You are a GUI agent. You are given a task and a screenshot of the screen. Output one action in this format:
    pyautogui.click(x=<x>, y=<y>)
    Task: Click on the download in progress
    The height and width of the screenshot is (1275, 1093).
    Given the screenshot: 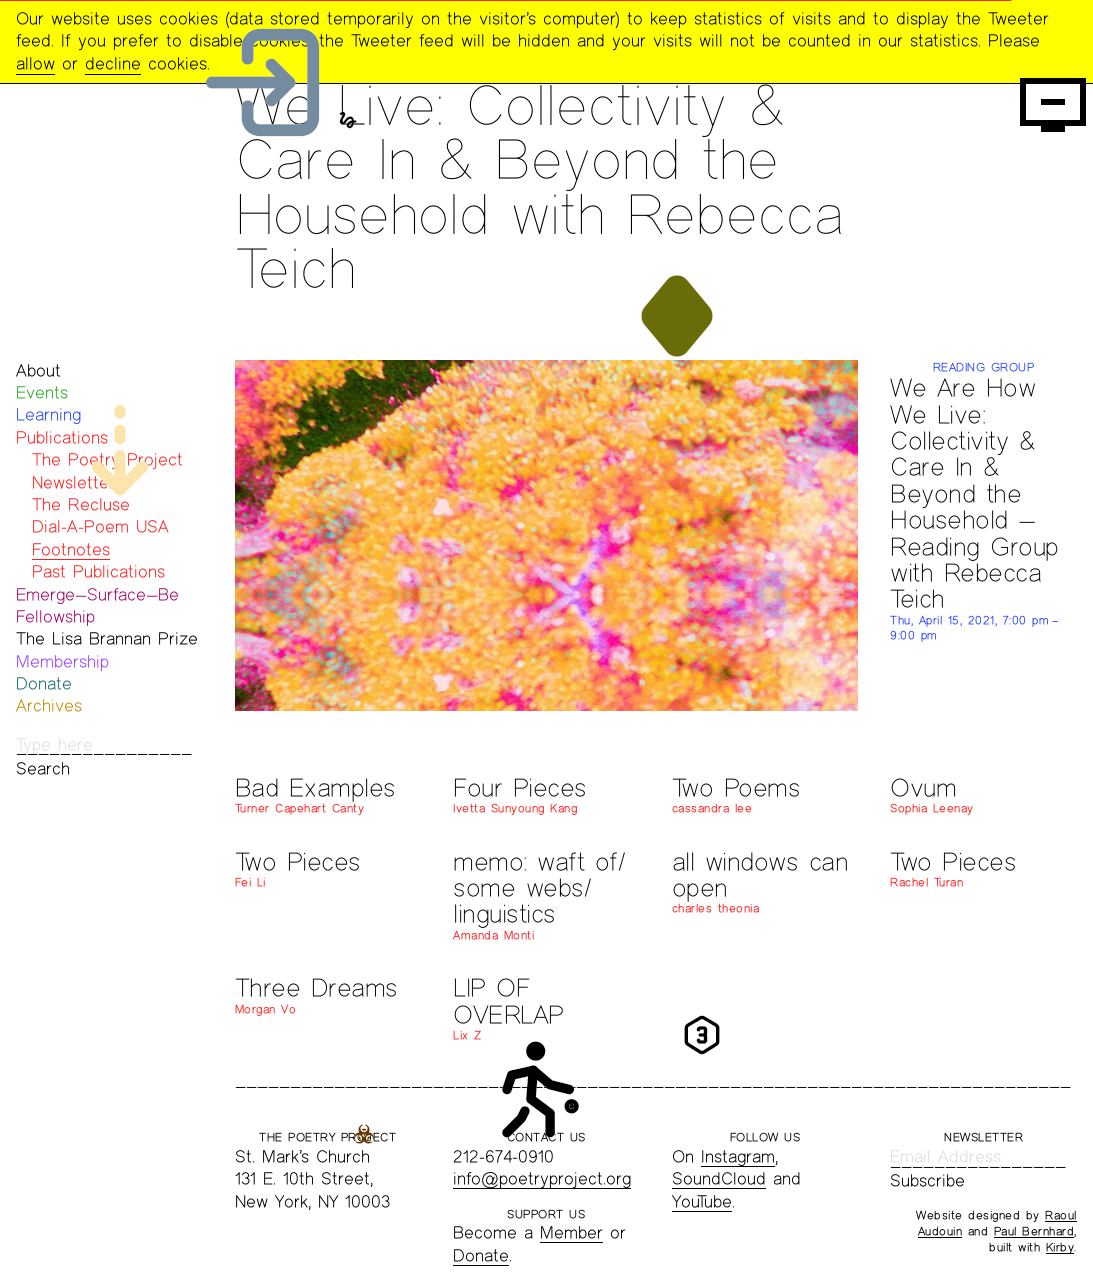 What is the action you would take?
    pyautogui.click(x=120, y=450)
    